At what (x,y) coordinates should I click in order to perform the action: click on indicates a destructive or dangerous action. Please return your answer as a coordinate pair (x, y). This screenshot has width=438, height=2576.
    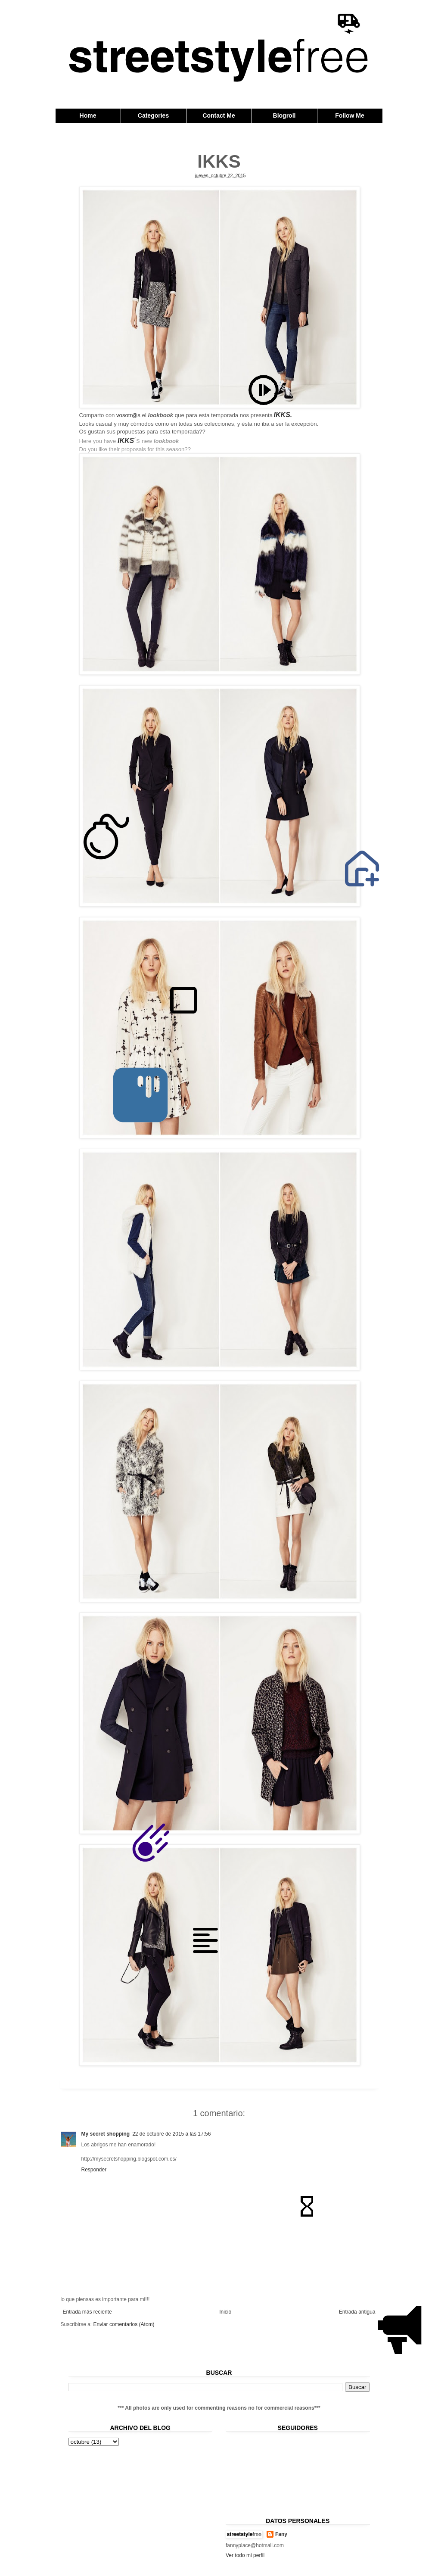
    Looking at the image, I should click on (104, 836).